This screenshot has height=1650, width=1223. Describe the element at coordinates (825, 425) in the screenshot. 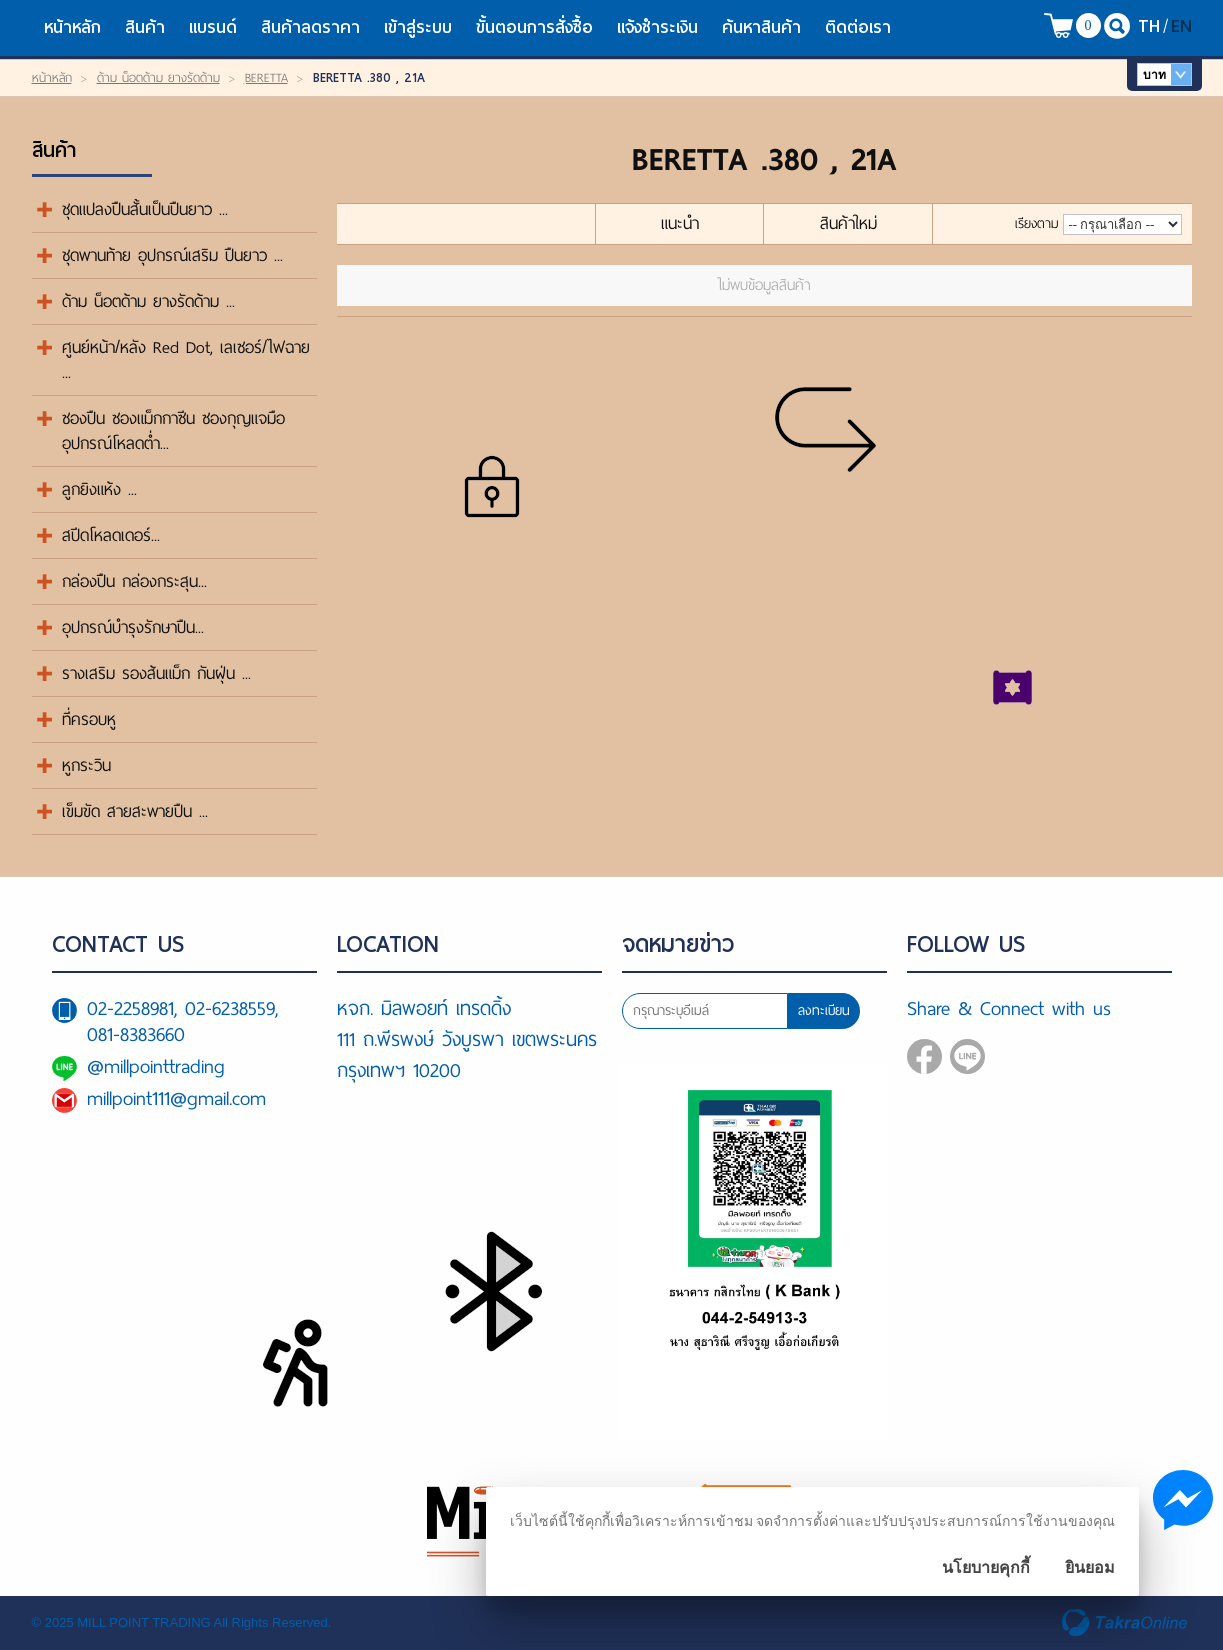

I see `redo or repeat last action` at that location.